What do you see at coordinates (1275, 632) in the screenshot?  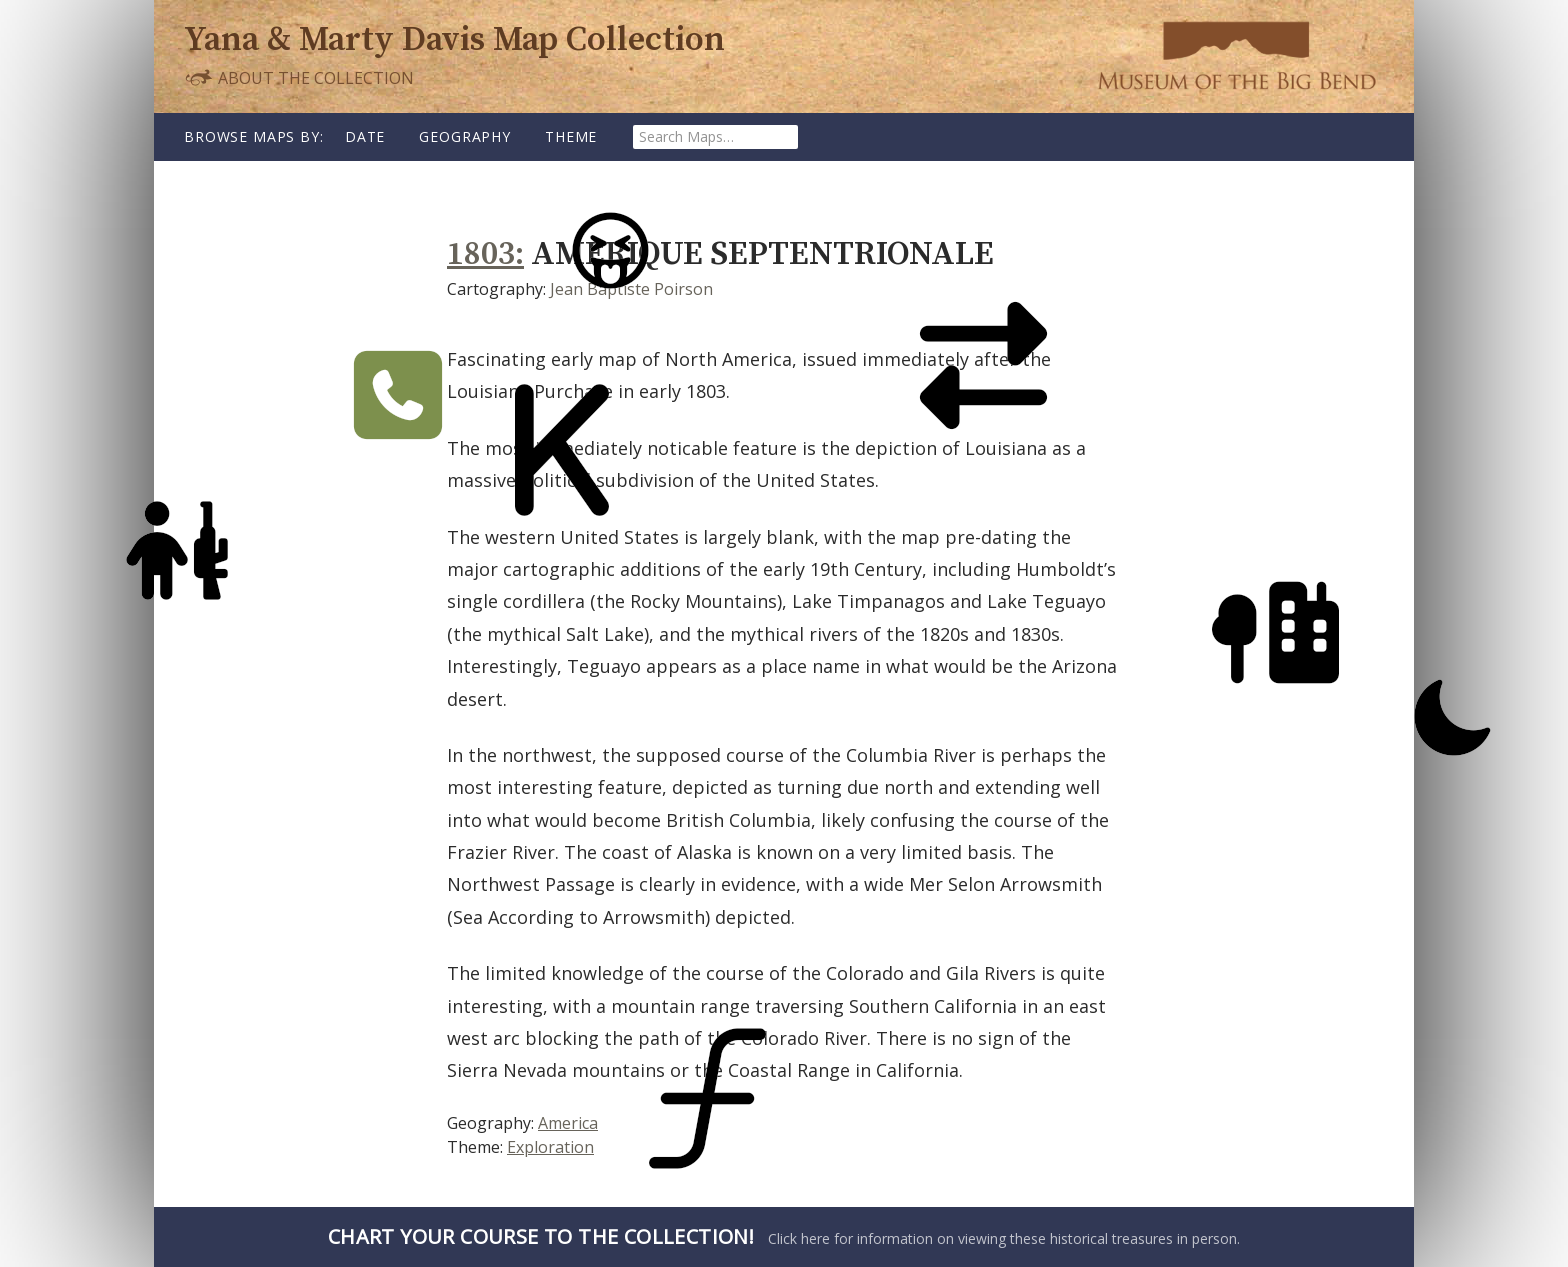 I see `view urban green spaces or parks` at bounding box center [1275, 632].